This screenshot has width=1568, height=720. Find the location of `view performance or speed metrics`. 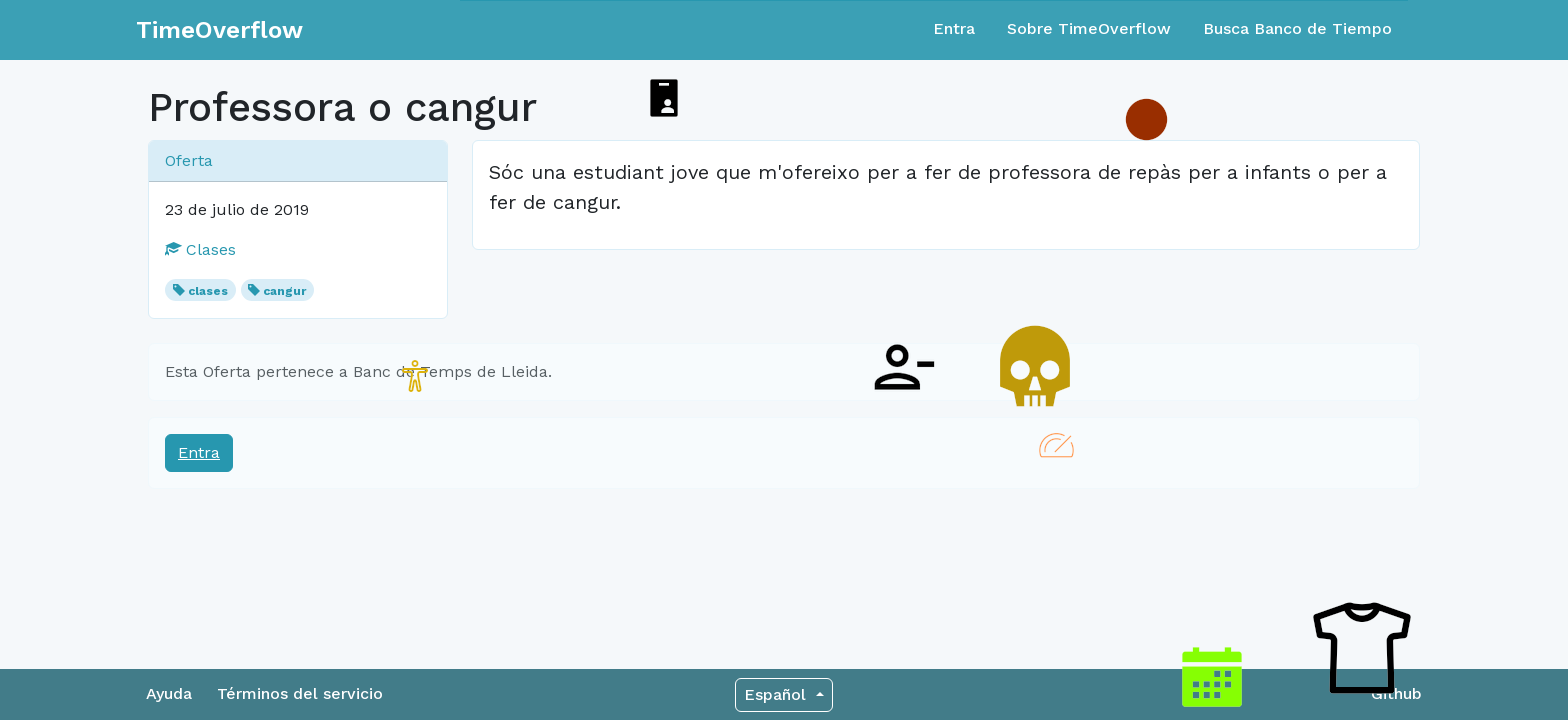

view performance or speed metrics is located at coordinates (1056, 446).